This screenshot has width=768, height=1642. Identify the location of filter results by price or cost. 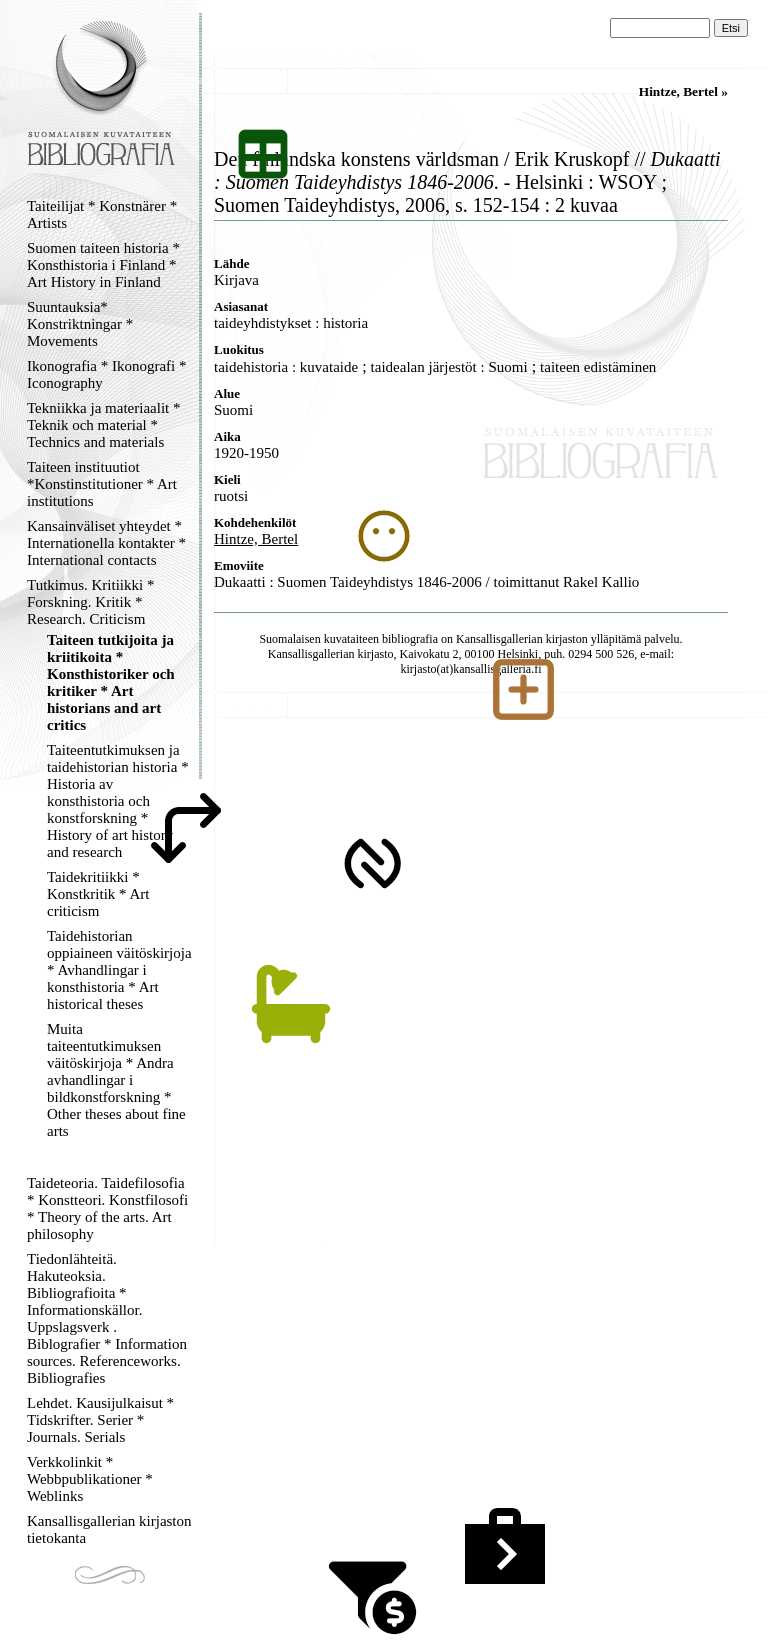
(372, 1590).